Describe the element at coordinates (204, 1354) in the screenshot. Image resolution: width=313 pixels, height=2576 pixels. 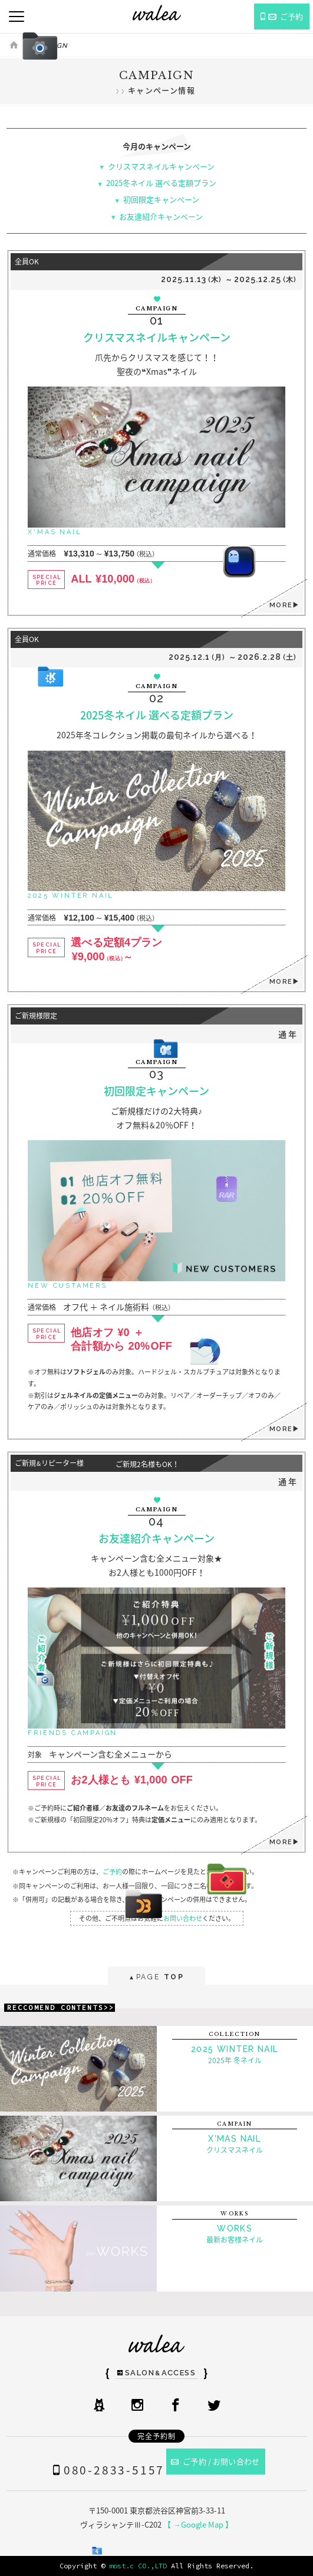
I see `open thunderbird email folder` at that location.